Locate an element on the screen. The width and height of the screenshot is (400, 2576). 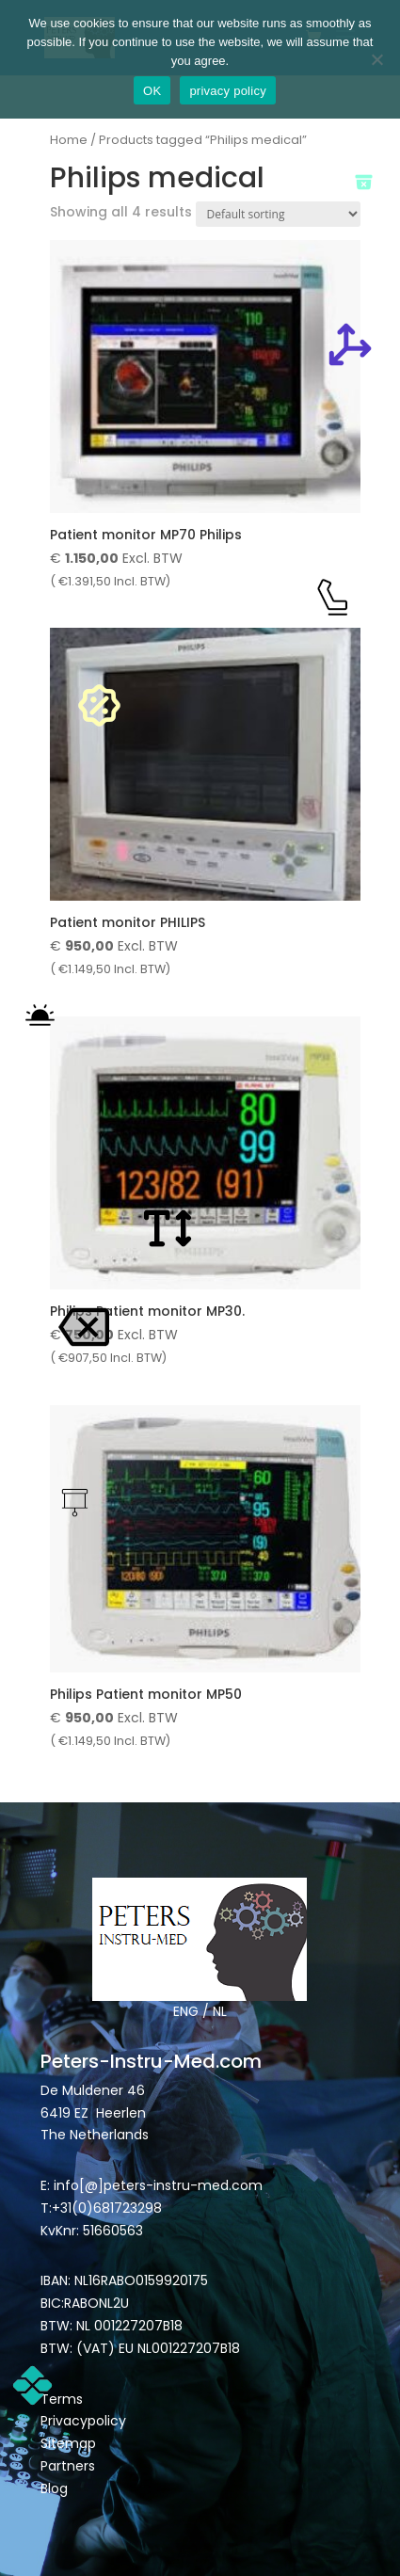
select or reserve a seat is located at coordinates (331, 597).